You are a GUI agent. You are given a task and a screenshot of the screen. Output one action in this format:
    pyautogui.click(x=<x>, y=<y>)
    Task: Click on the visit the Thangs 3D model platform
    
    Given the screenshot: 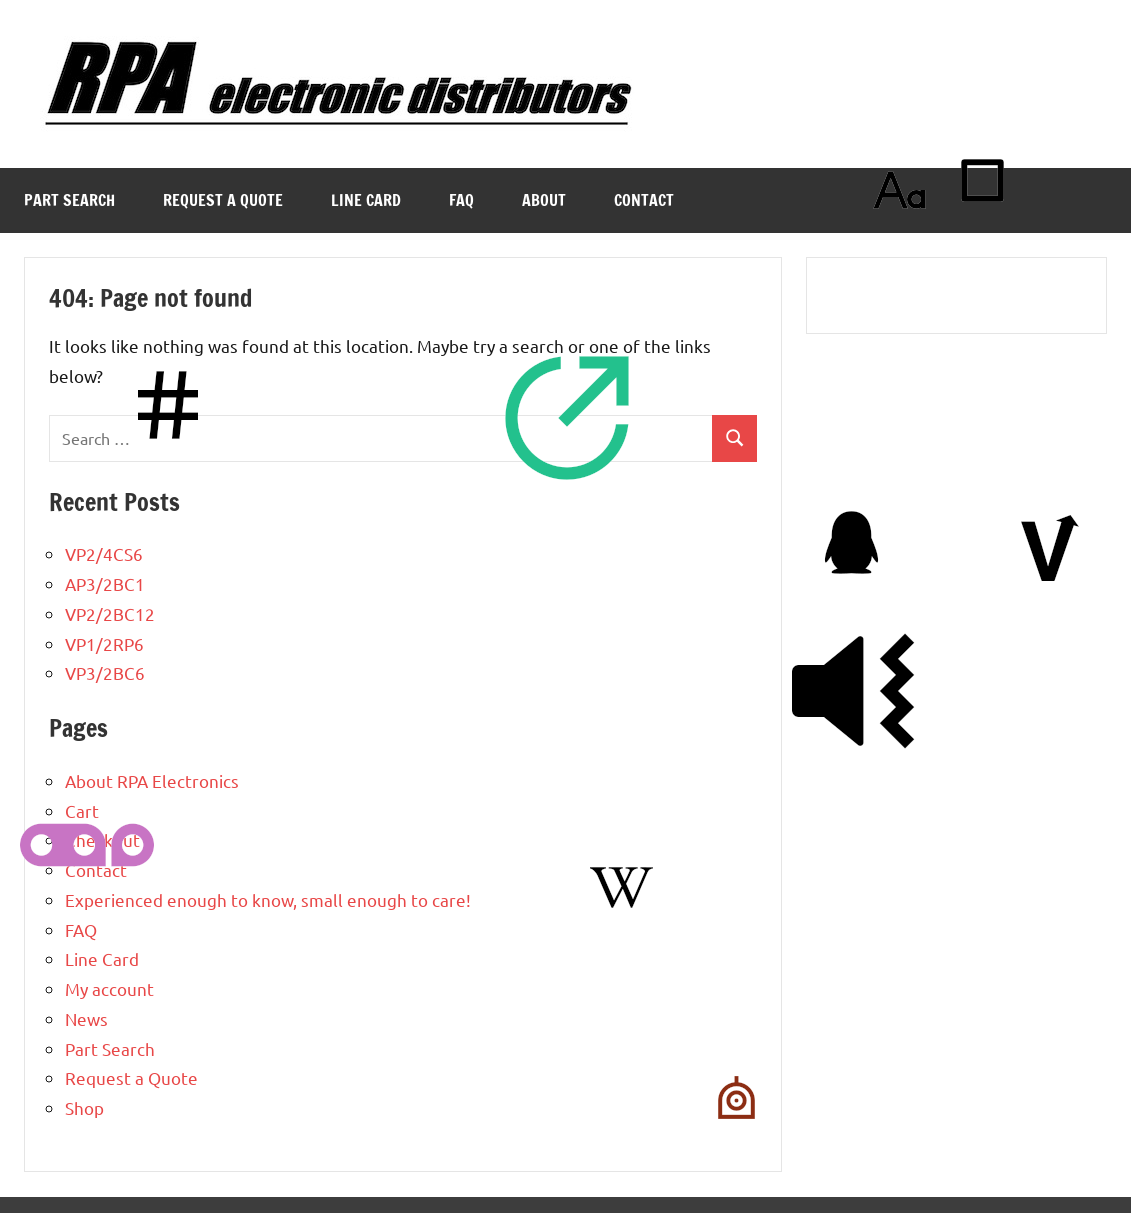 What is the action you would take?
    pyautogui.click(x=87, y=845)
    